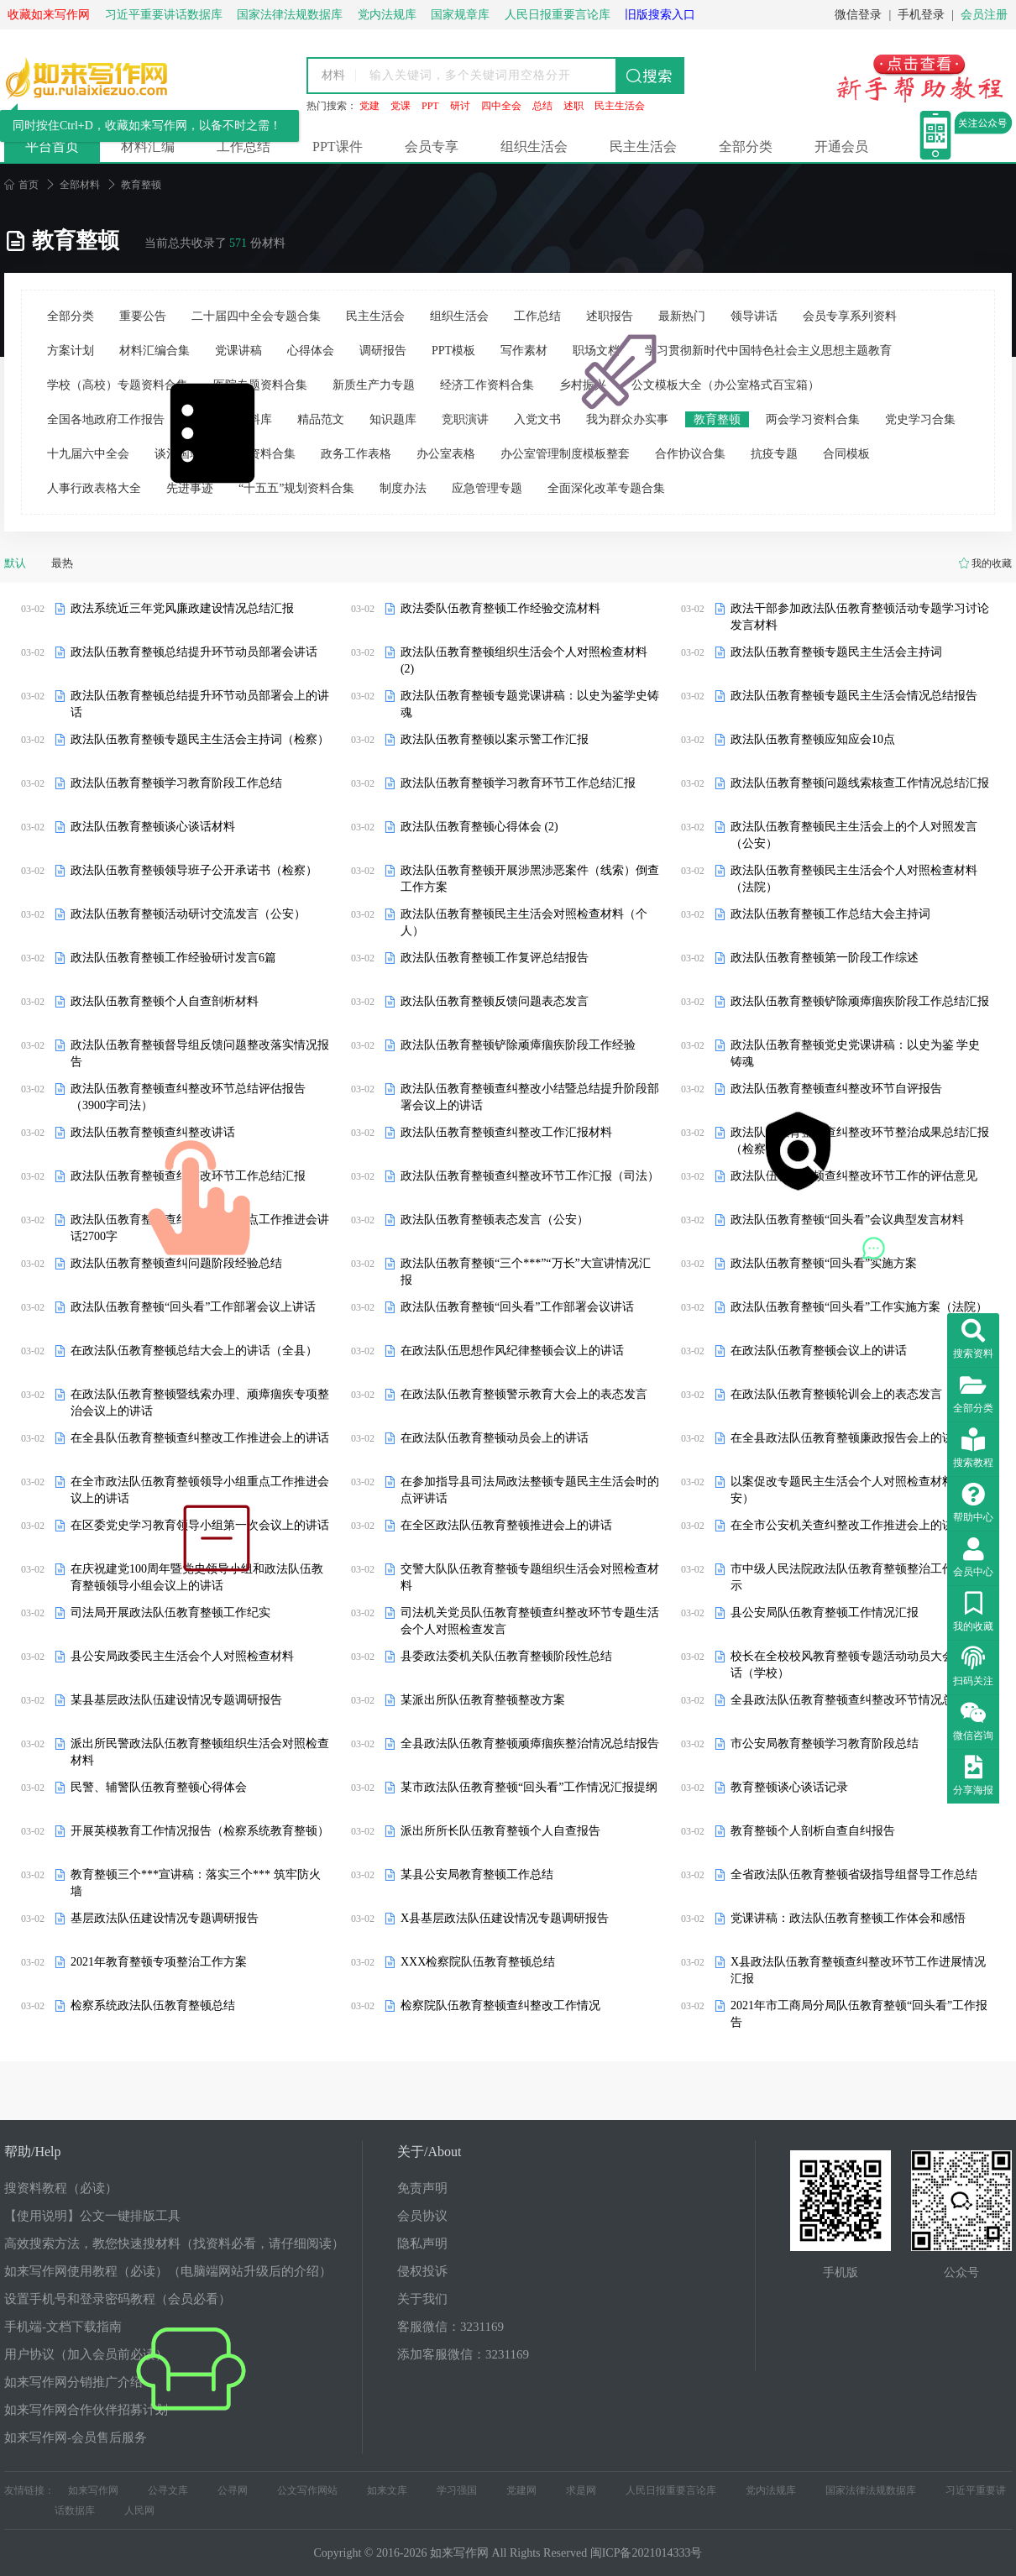 This screenshot has width=1016, height=2576. I want to click on access combat or battle features, so click(621, 370).